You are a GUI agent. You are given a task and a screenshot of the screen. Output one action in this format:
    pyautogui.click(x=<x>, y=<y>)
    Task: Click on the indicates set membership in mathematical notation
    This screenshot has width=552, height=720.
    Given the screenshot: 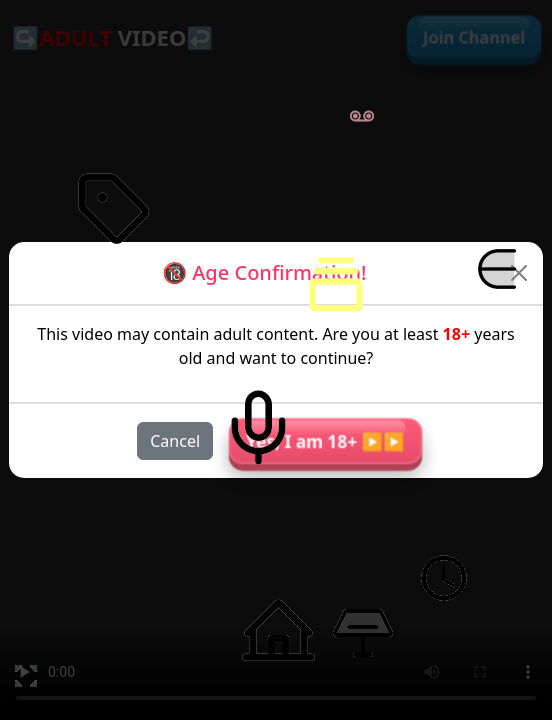 What is the action you would take?
    pyautogui.click(x=498, y=269)
    